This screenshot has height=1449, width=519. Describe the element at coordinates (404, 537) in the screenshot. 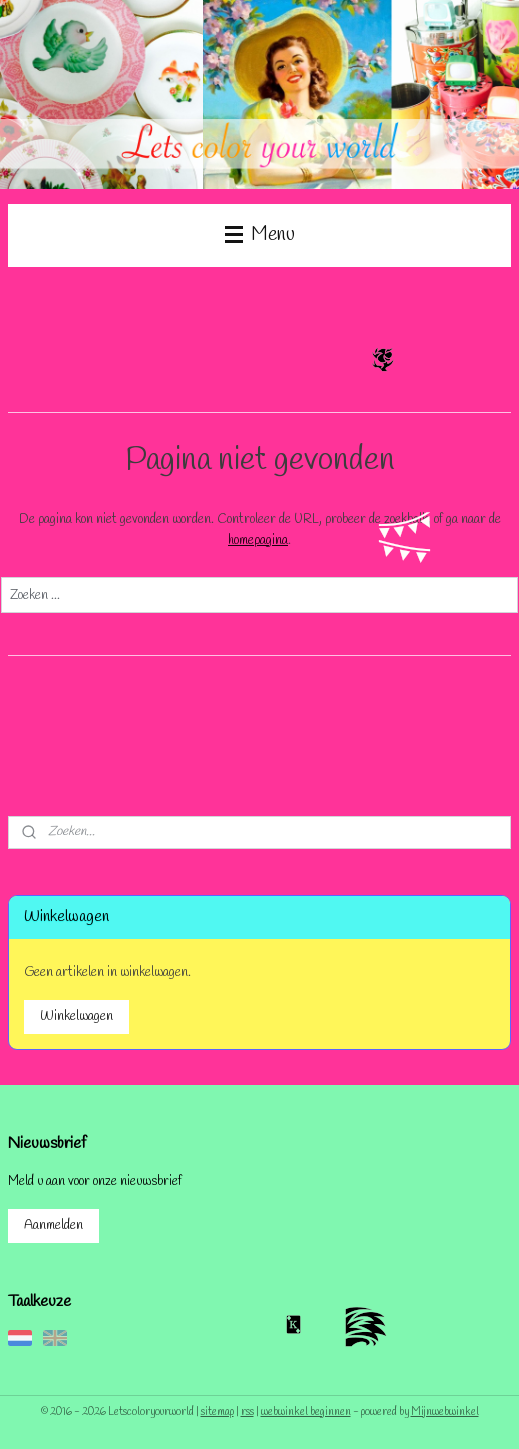

I see `indicates a celebration or event` at that location.